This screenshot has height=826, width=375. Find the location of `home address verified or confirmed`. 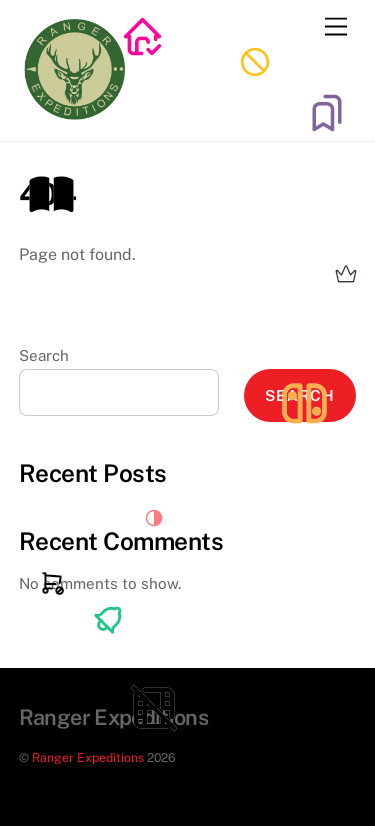

home address verified or confirmed is located at coordinates (142, 36).